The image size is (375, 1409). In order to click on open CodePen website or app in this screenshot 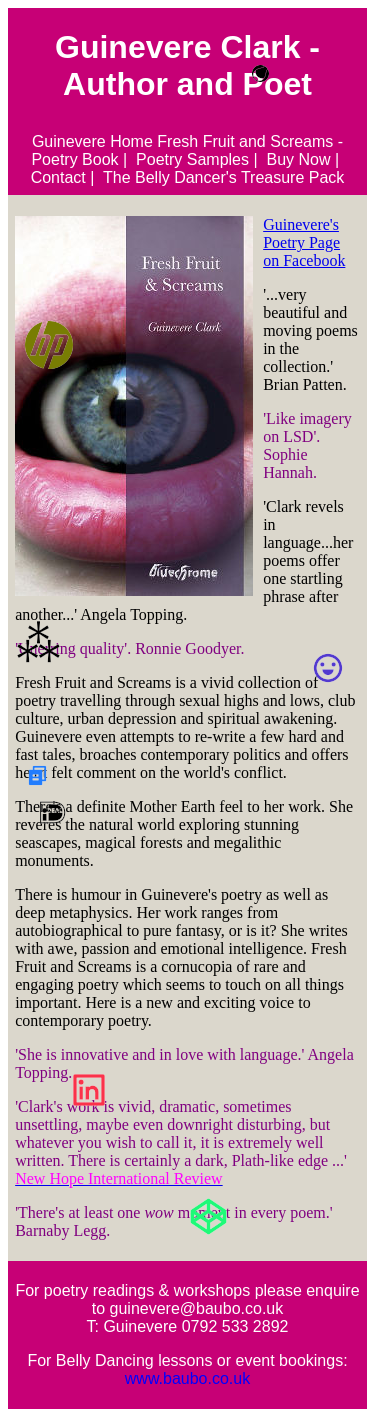, I will do `click(208, 1216)`.